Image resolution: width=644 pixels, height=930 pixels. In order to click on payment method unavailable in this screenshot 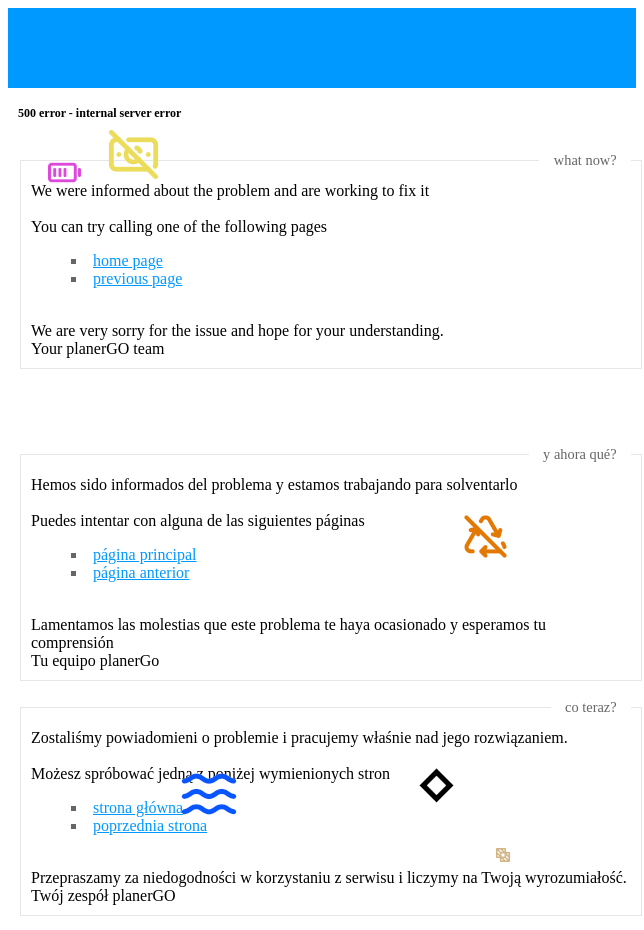, I will do `click(133, 154)`.